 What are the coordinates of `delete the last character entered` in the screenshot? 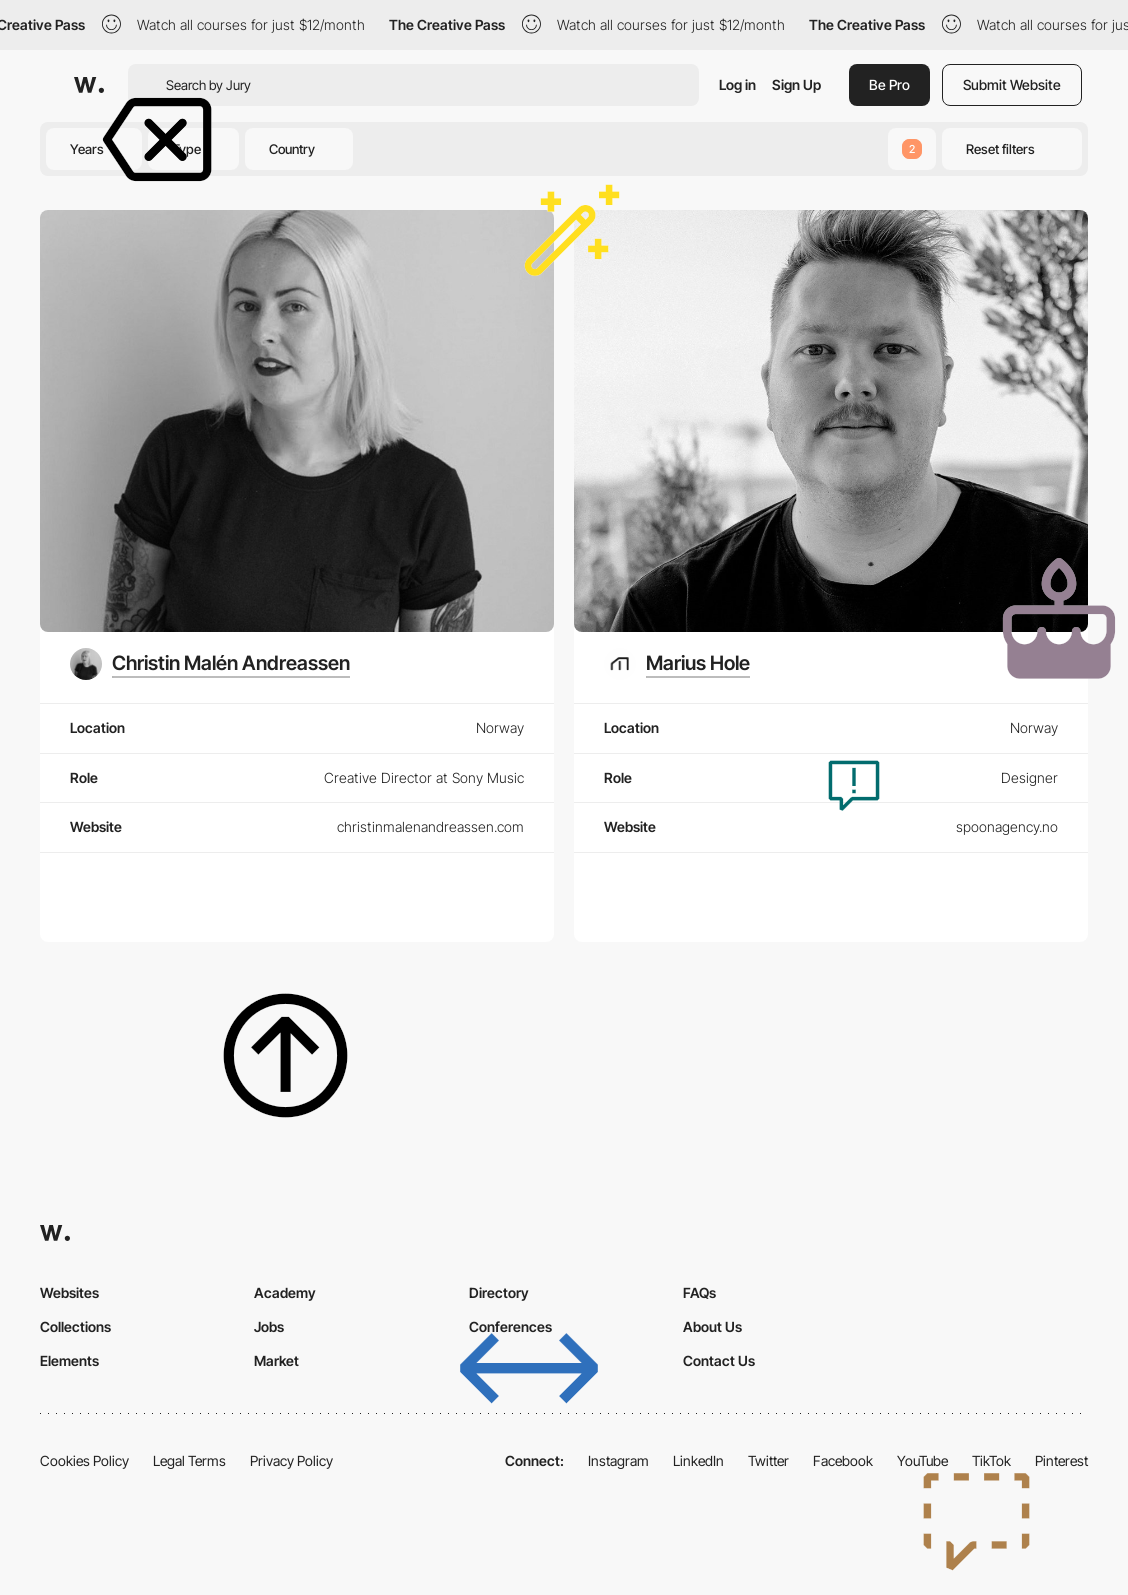 It's located at (161, 139).